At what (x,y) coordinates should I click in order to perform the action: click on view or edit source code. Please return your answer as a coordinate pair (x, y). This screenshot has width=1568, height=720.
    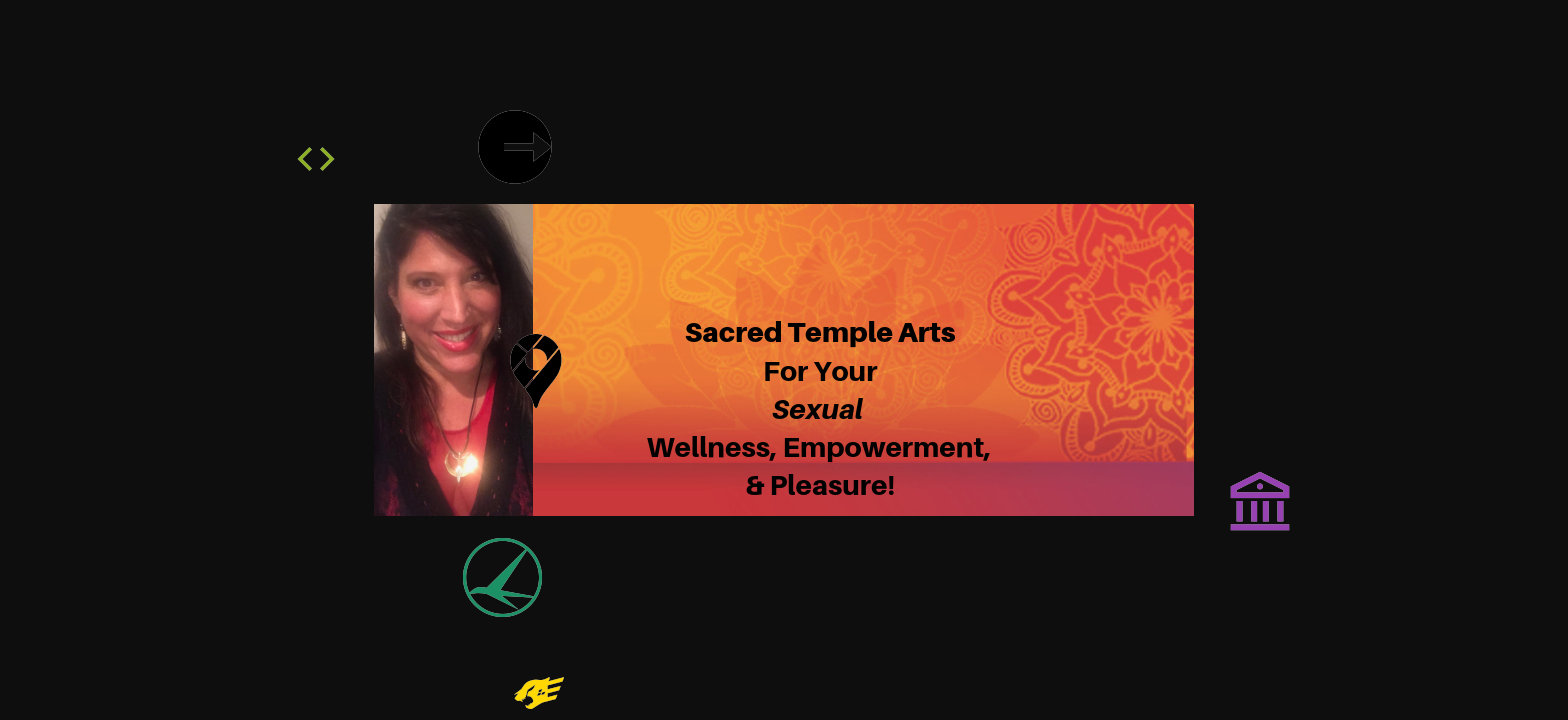
    Looking at the image, I should click on (316, 159).